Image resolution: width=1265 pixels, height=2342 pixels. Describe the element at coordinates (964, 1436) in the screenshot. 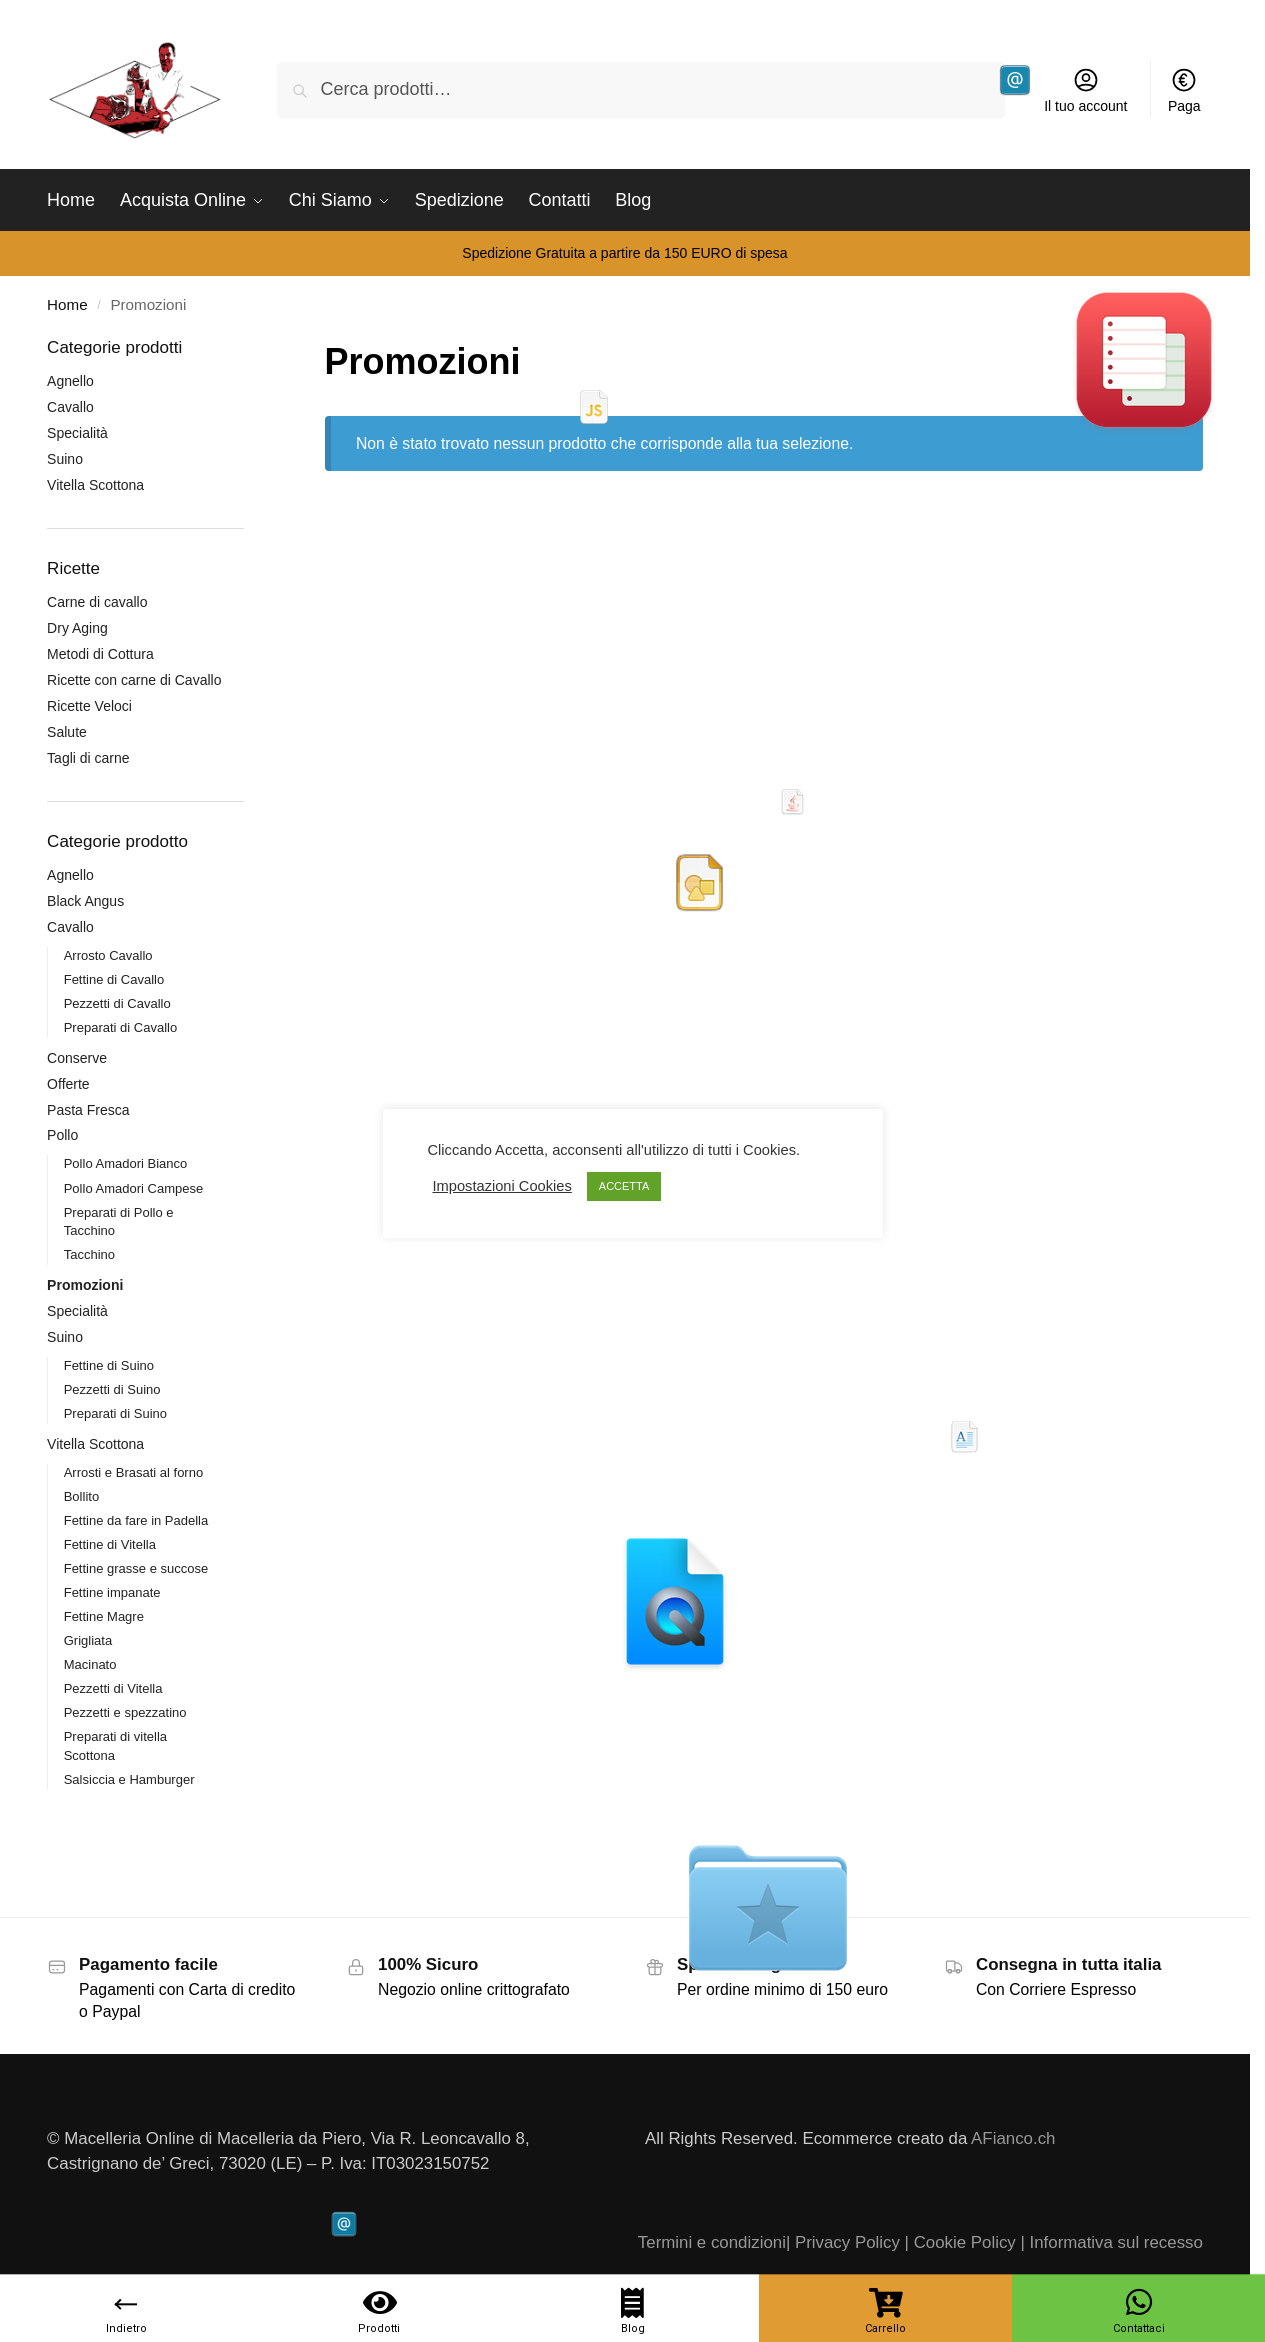

I see `open a text document file` at that location.